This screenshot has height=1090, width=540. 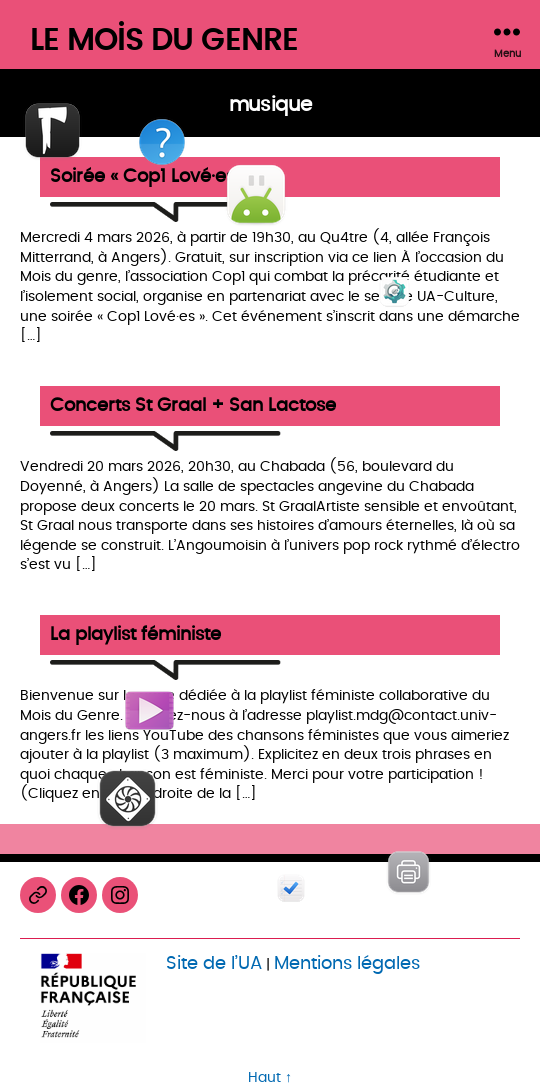 I want to click on open help documentation, so click(x=162, y=142).